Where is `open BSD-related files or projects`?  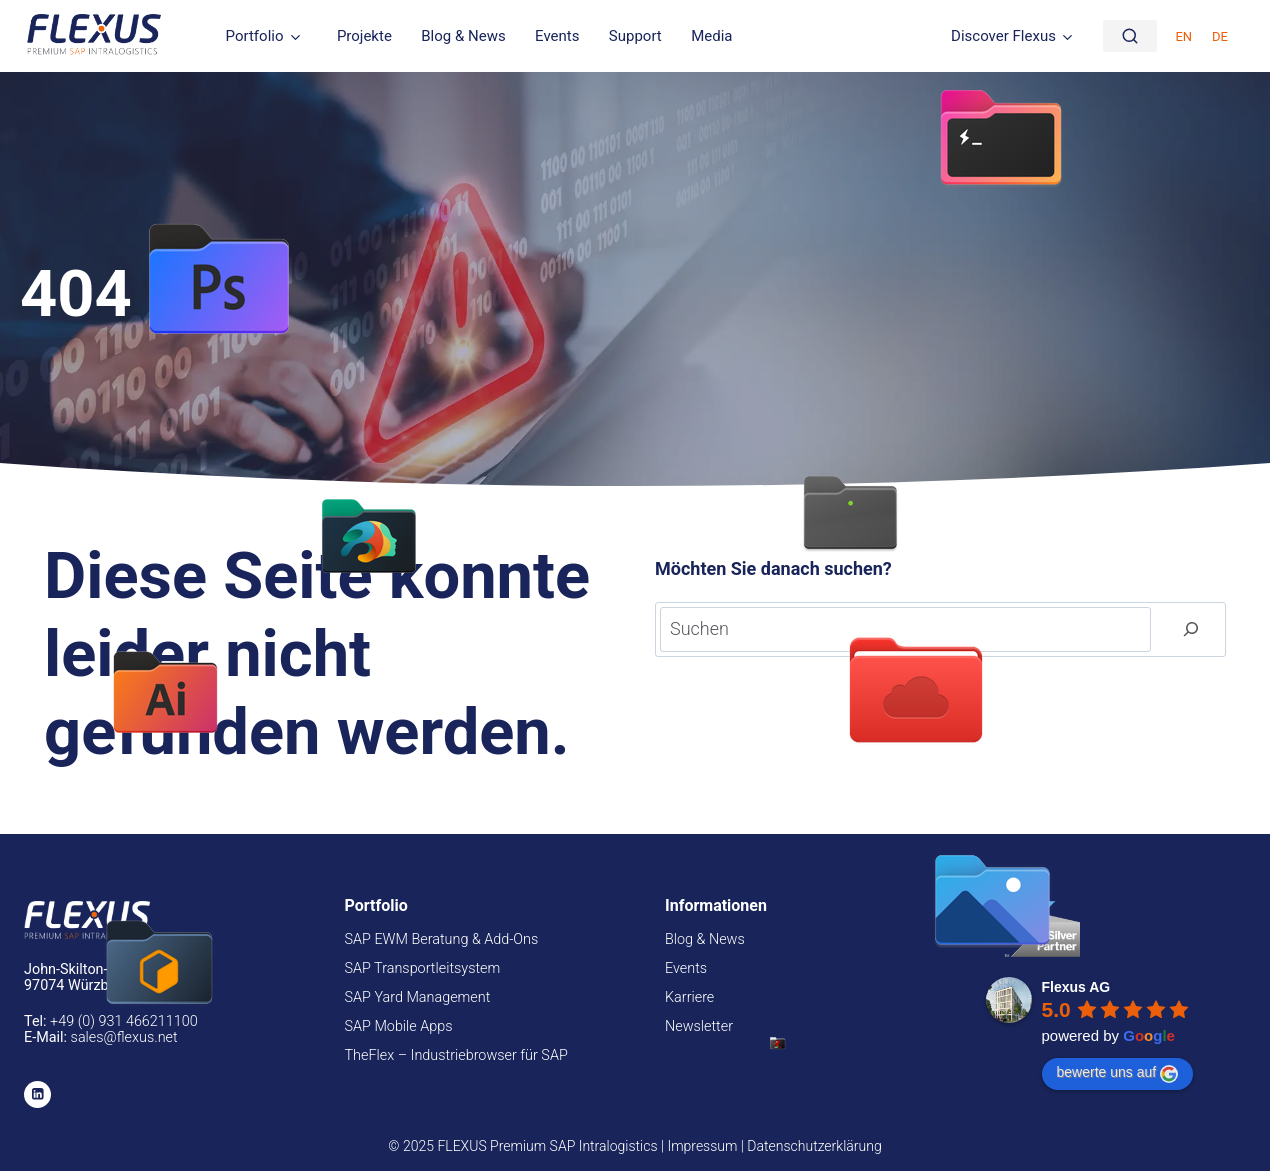
open BSD-related files or projects is located at coordinates (777, 1043).